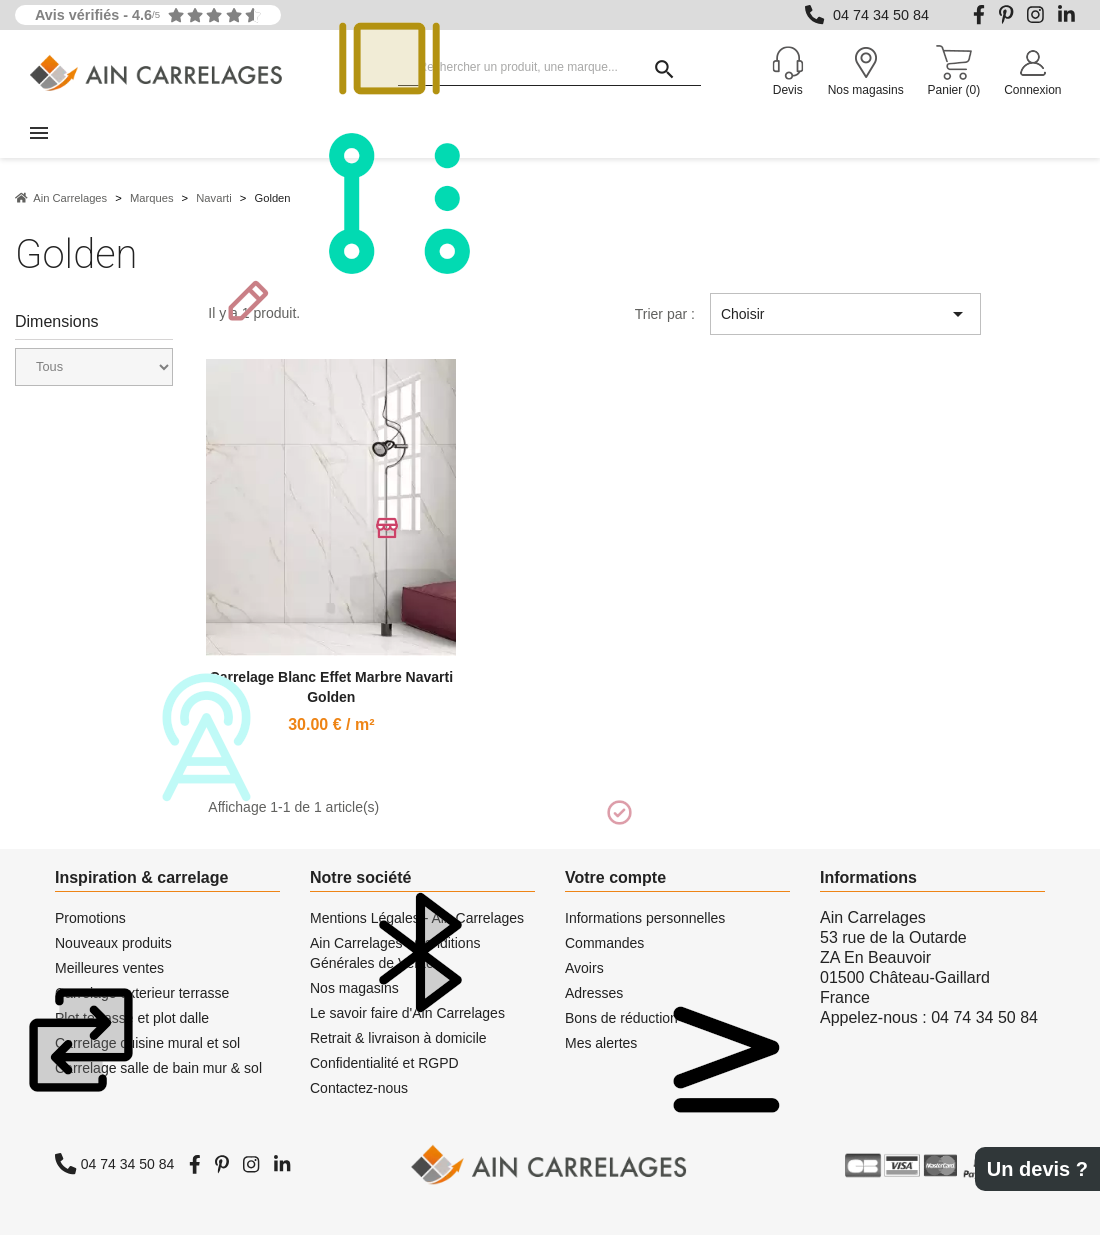 The height and width of the screenshot is (1247, 1100). What do you see at coordinates (81, 1040) in the screenshot?
I see `swap or exchange items` at bounding box center [81, 1040].